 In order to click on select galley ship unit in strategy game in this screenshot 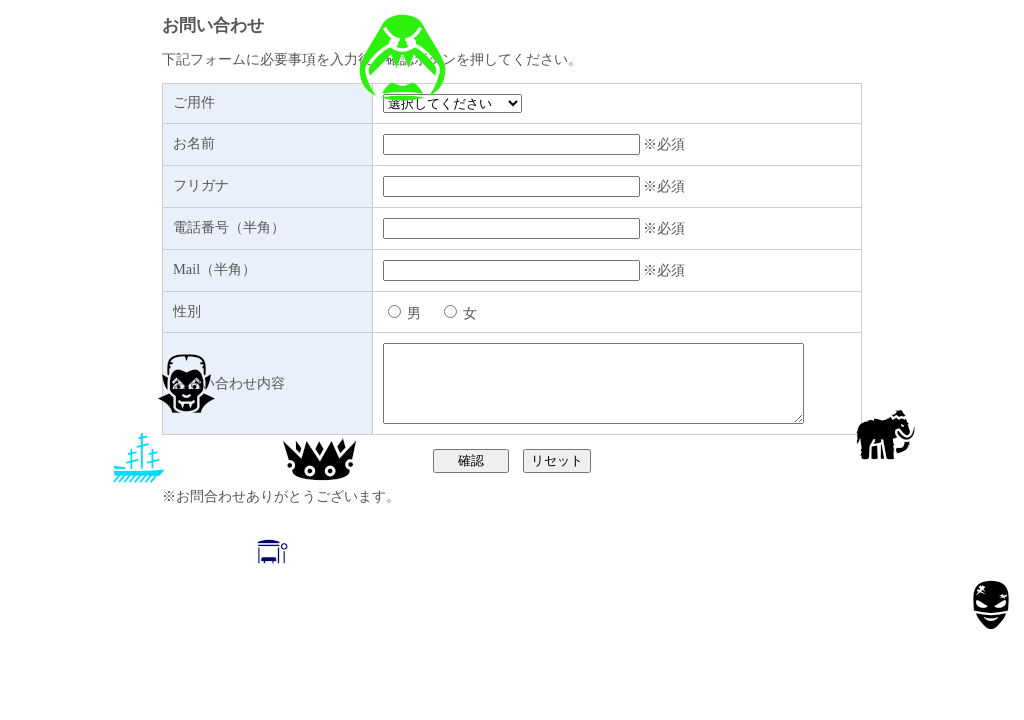, I will do `click(139, 458)`.